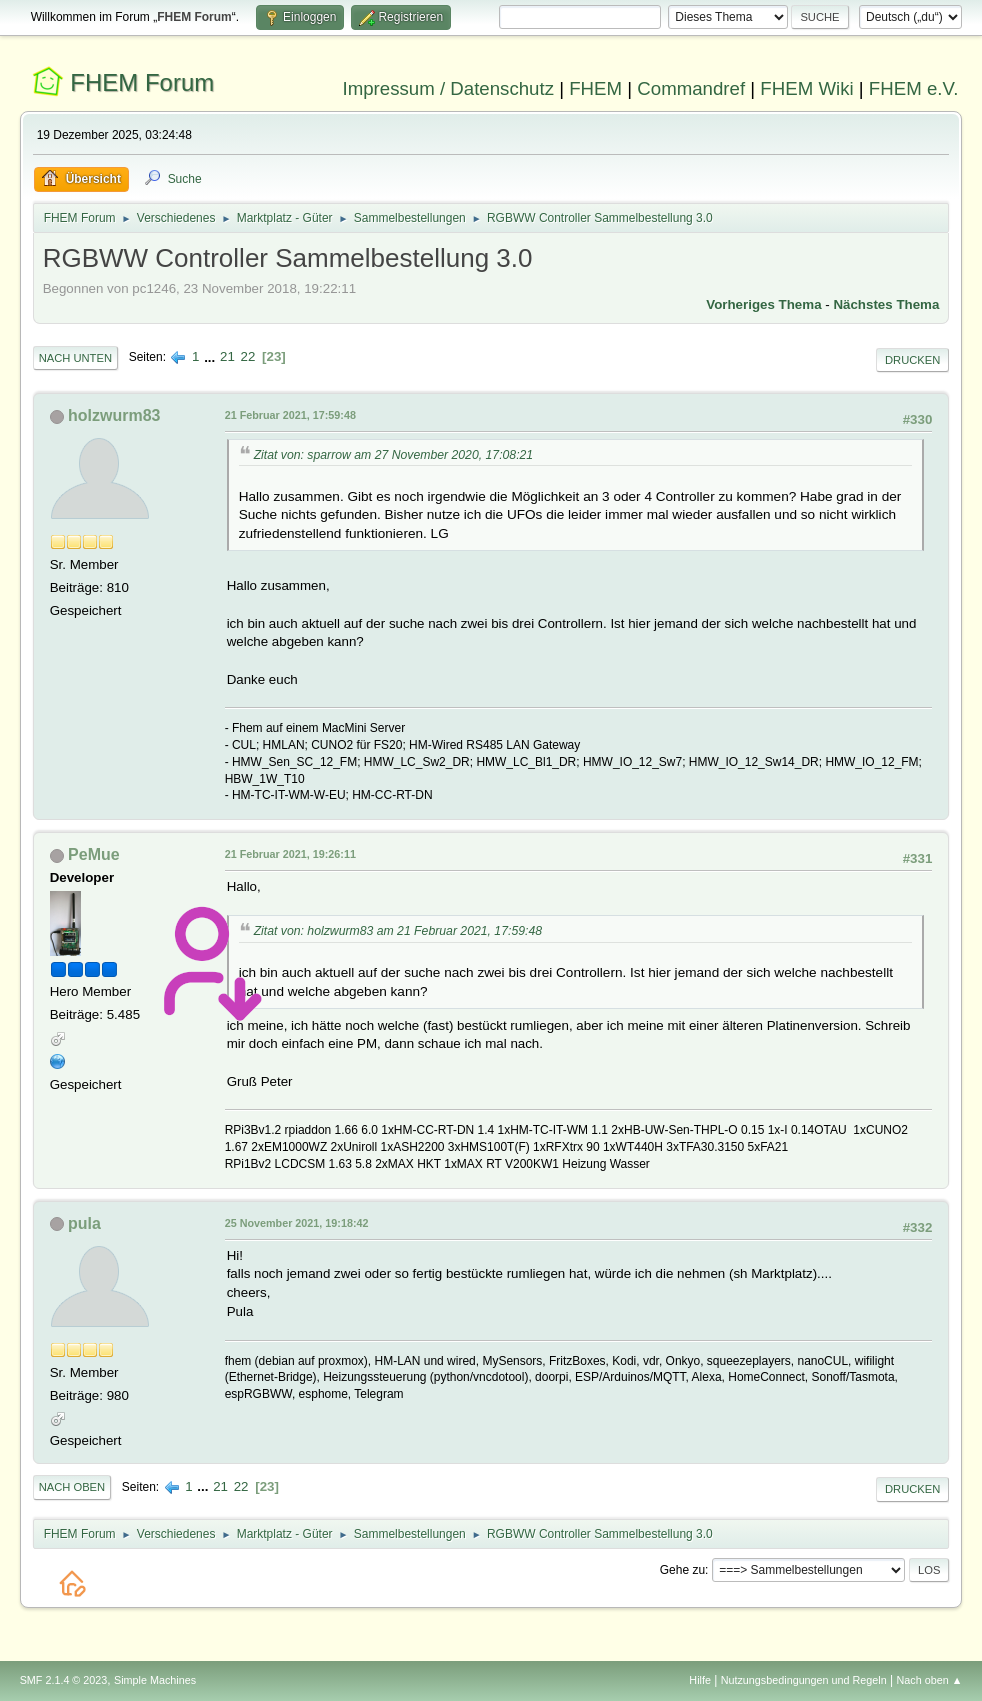  What do you see at coordinates (202, 961) in the screenshot?
I see `demote a user's role or permissions` at bounding box center [202, 961].